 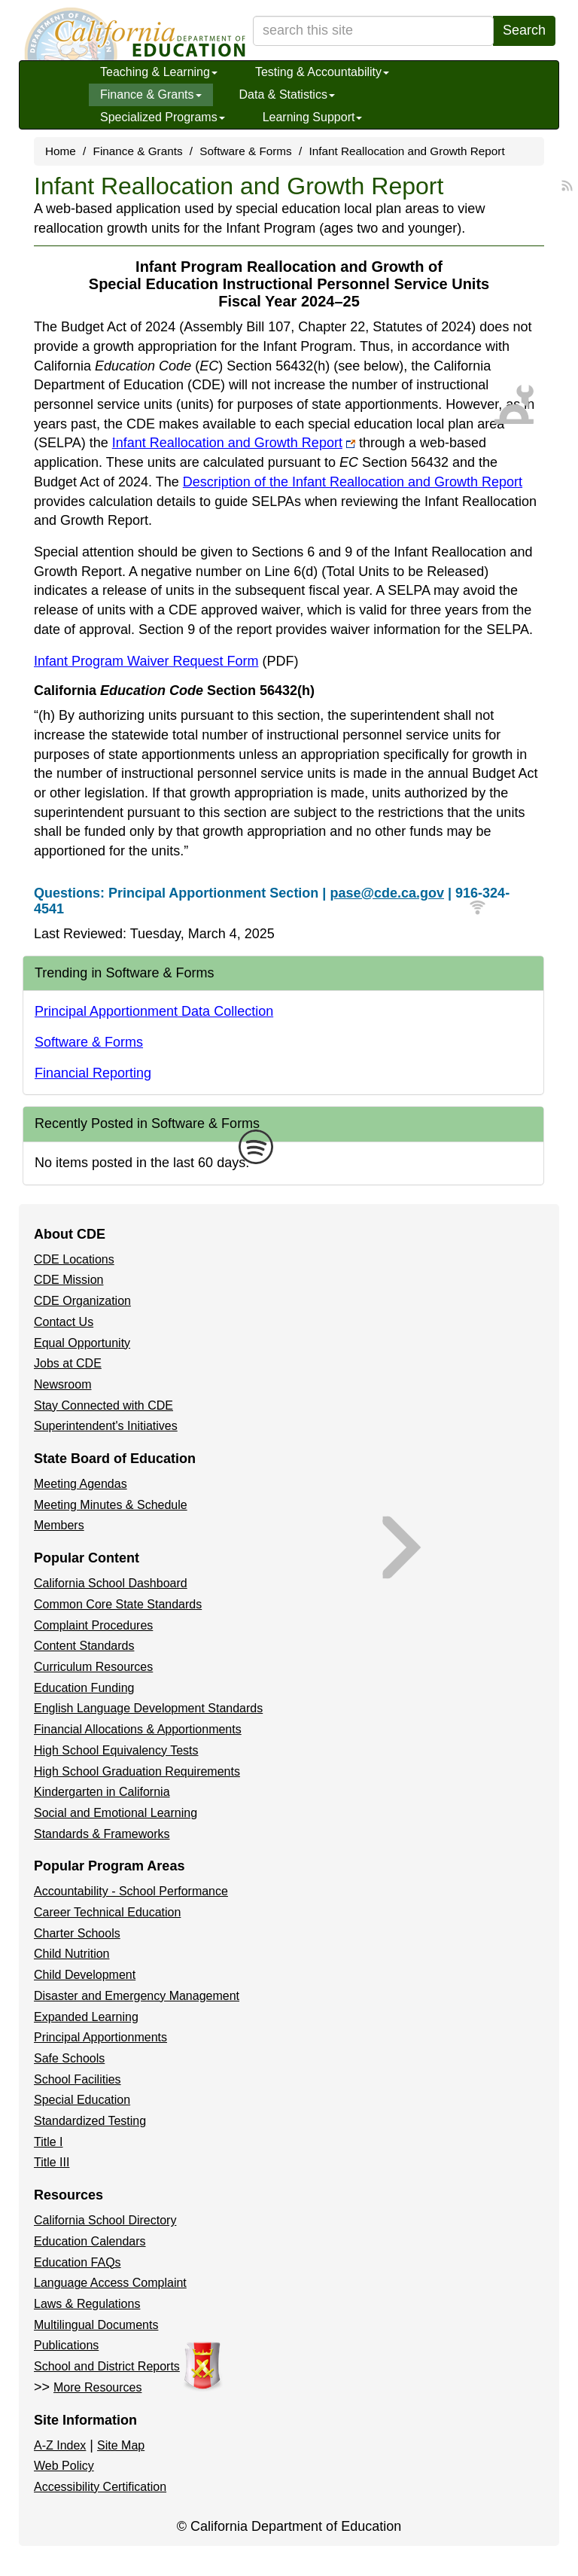 What do you see at coordinates (514, 404) in the screenshot?
I see `access engineering or technical tools` at bounding box center [514, 404].